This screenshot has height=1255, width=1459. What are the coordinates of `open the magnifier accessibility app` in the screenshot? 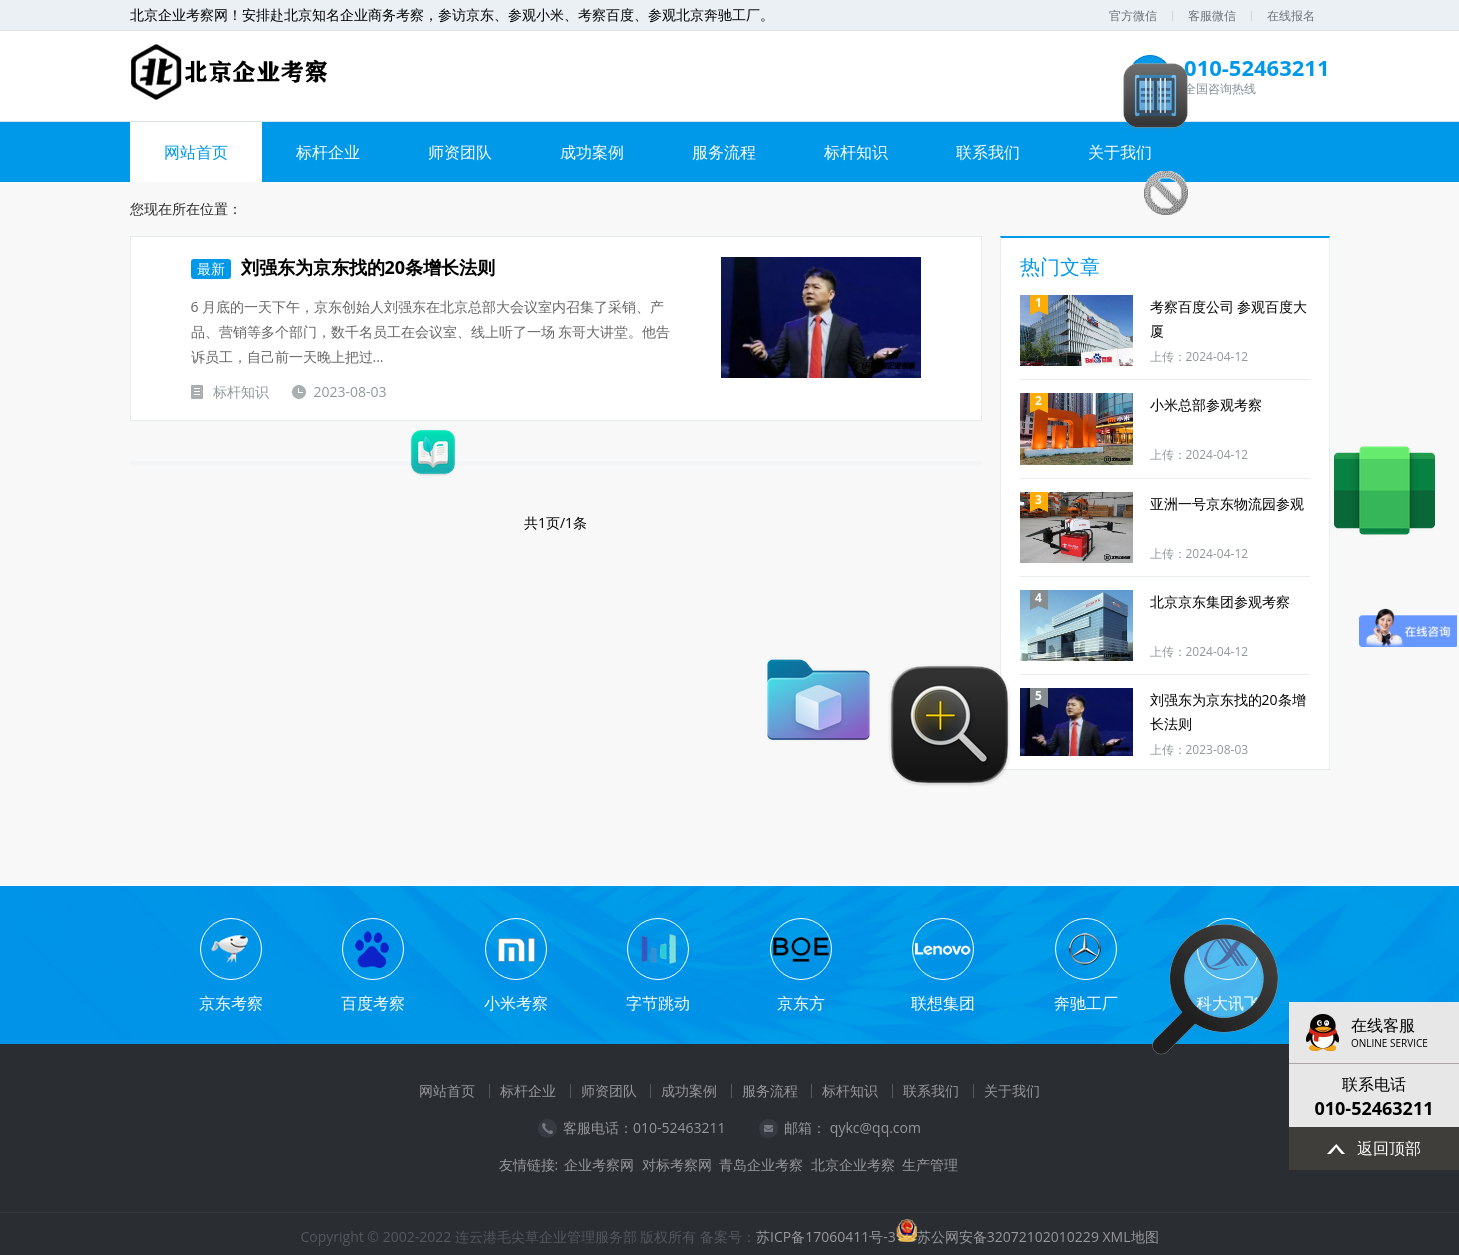 It's located at (949, 724).